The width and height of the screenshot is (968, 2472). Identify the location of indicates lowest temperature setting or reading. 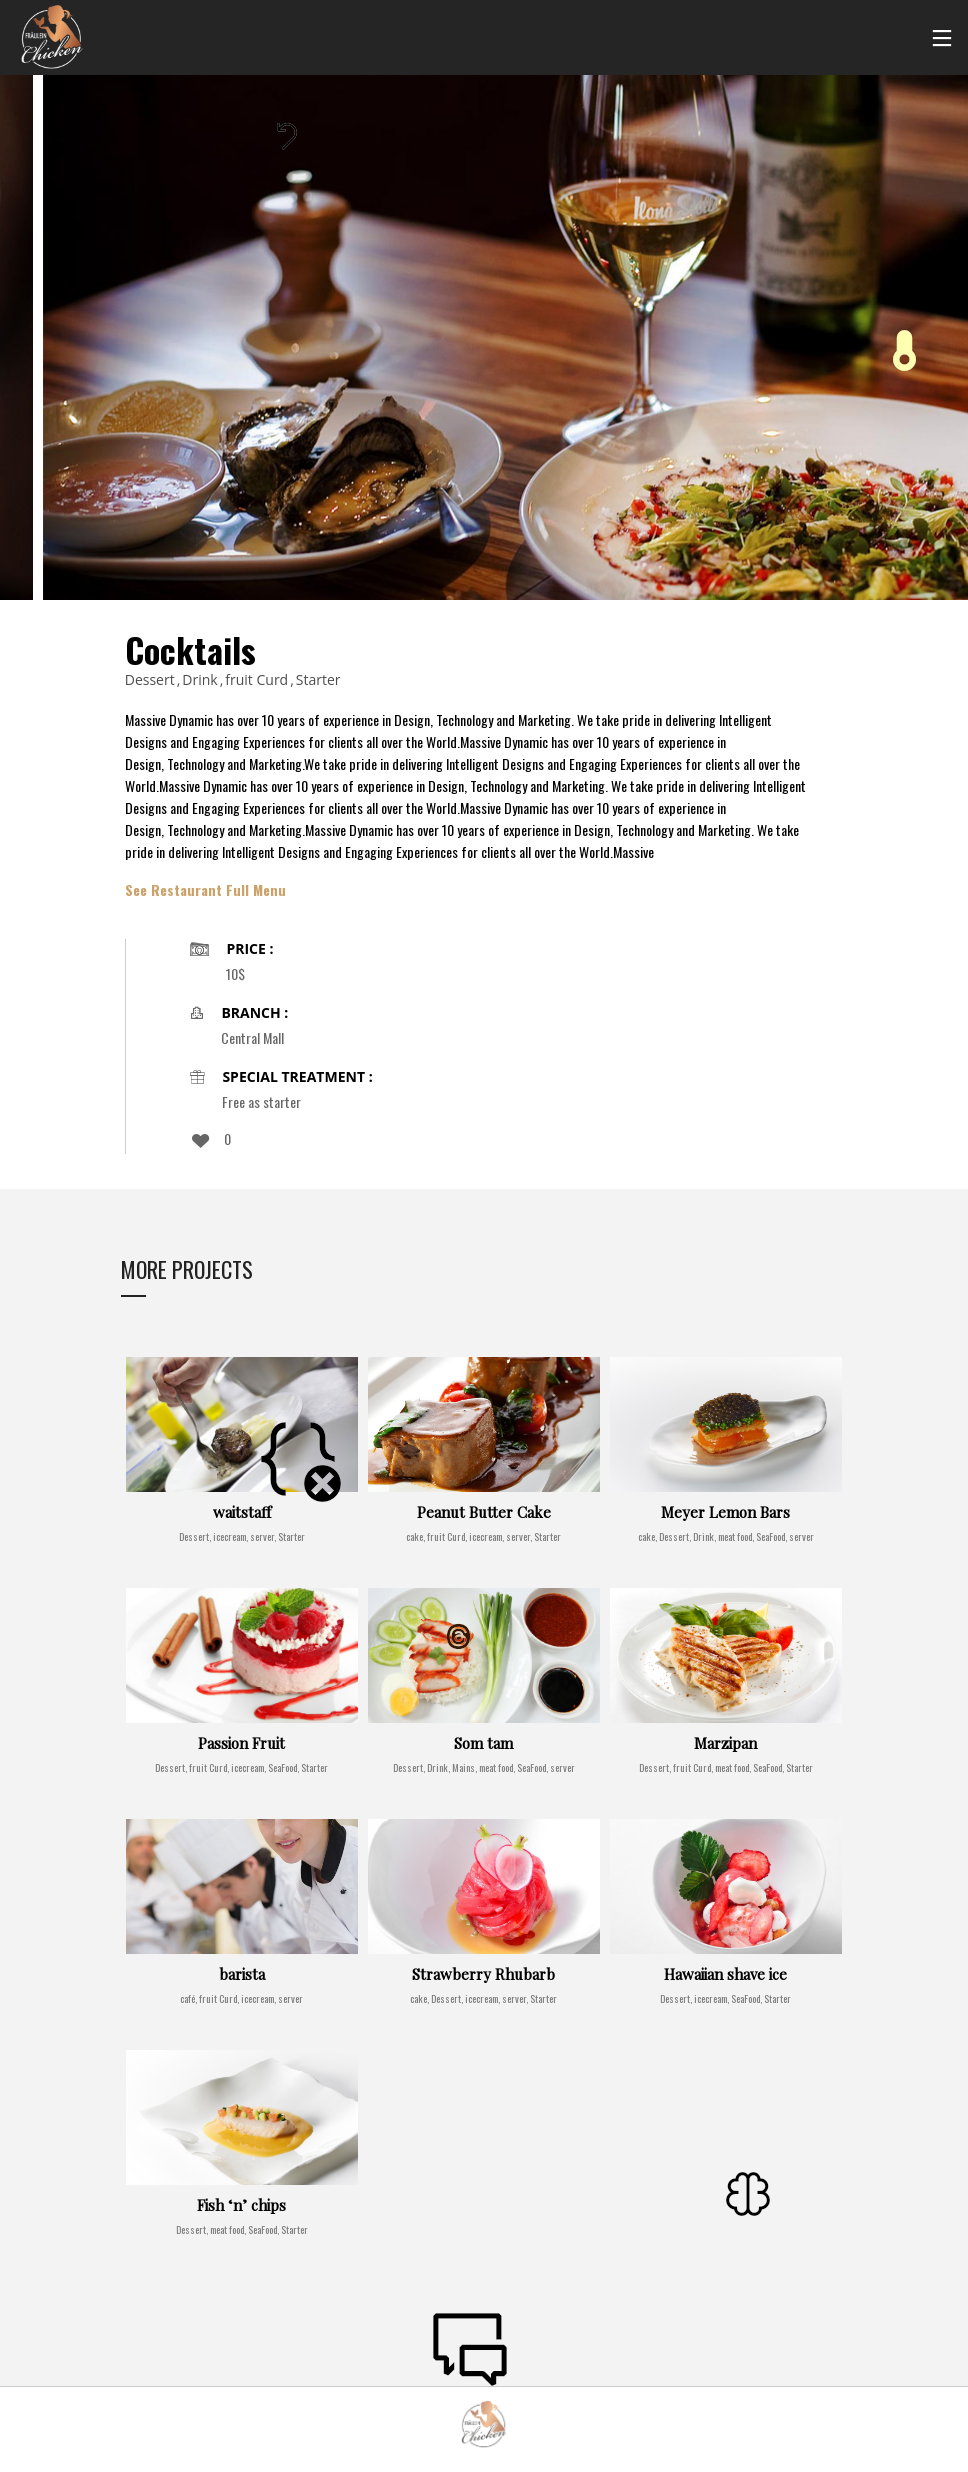
(904, 350).